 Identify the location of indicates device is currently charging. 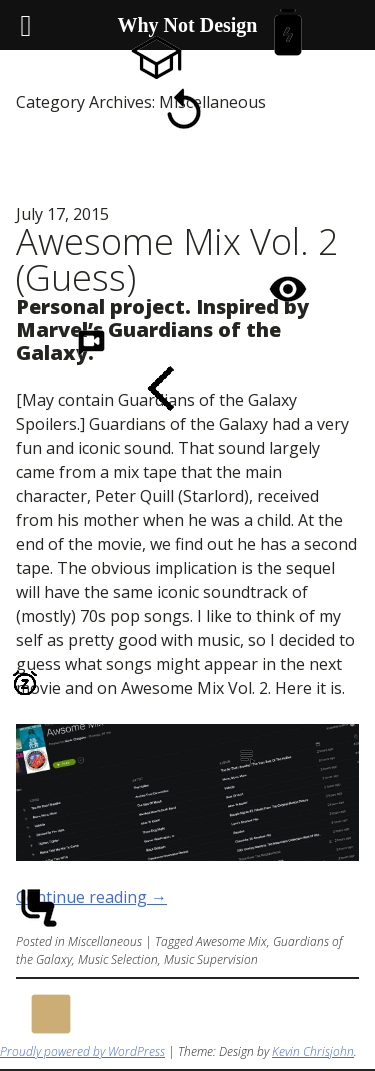
(288, 33).